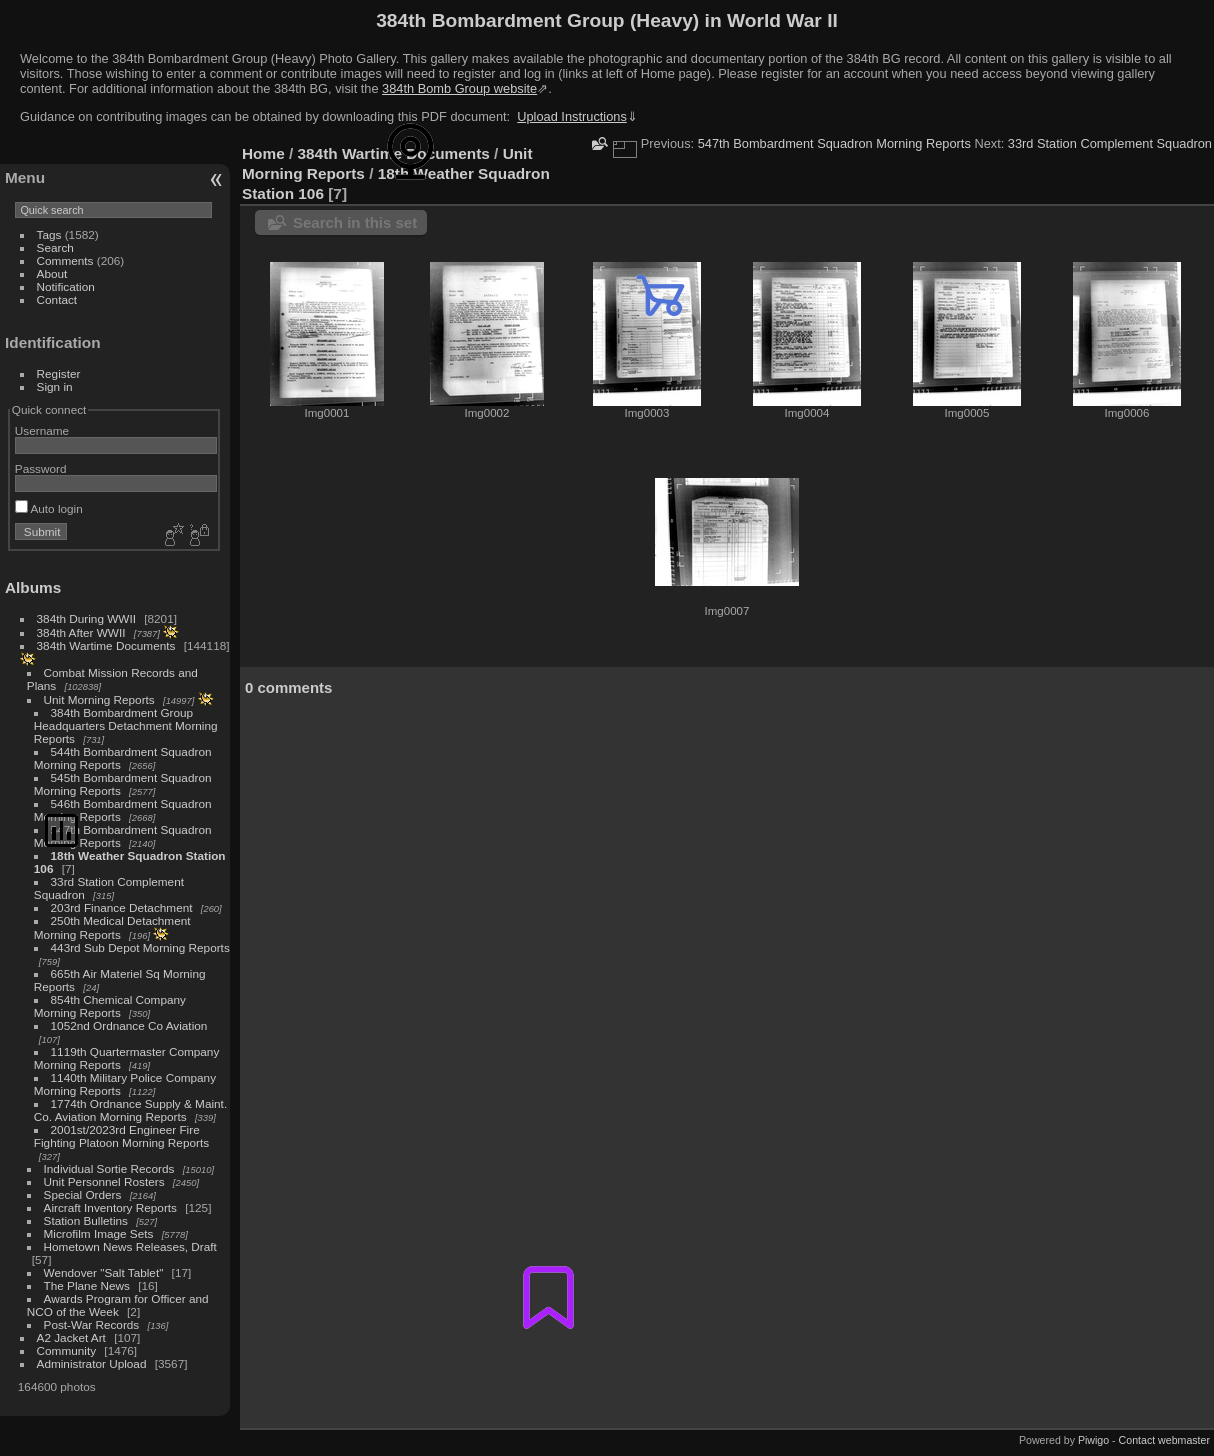 This screenshot has height=1456, width=1214. Describe the element at coordinates (410, 151) in the screenshot. I see `access webcam or camera settings` at that location.